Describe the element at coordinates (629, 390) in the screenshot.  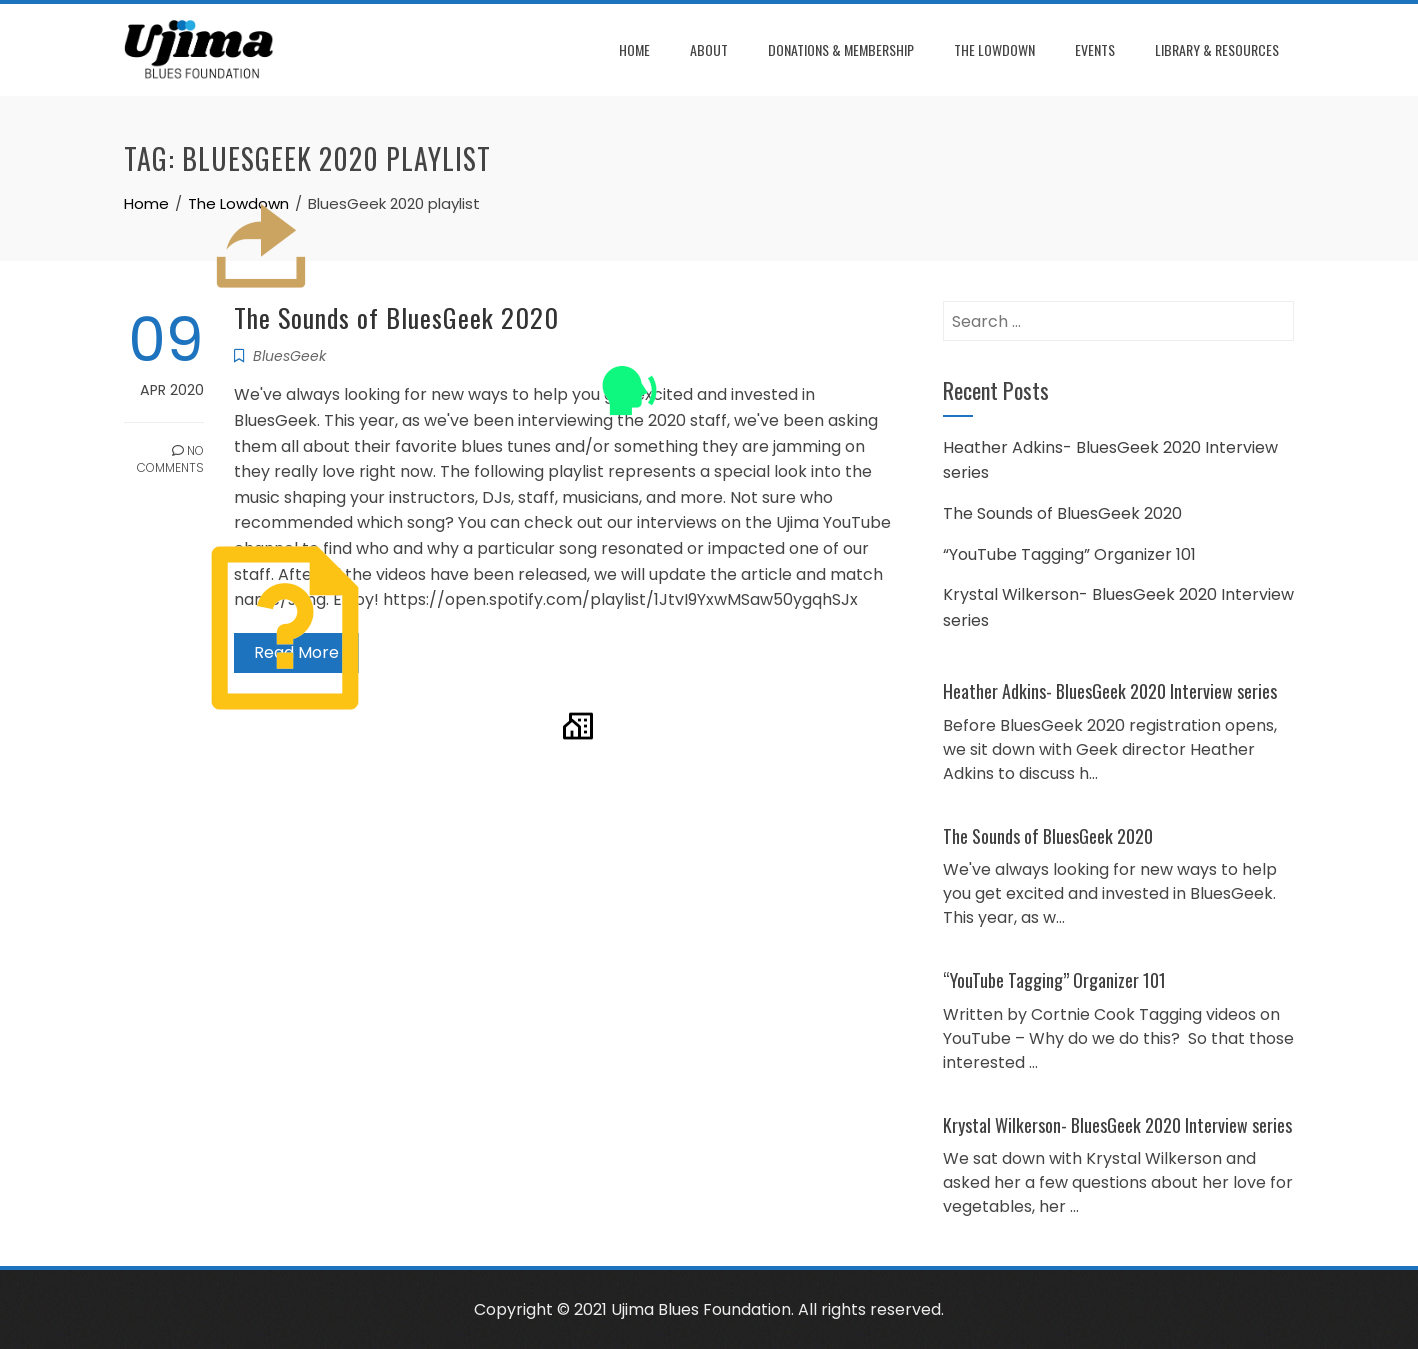
I see `activate text-to-speech or voice output` at that location.